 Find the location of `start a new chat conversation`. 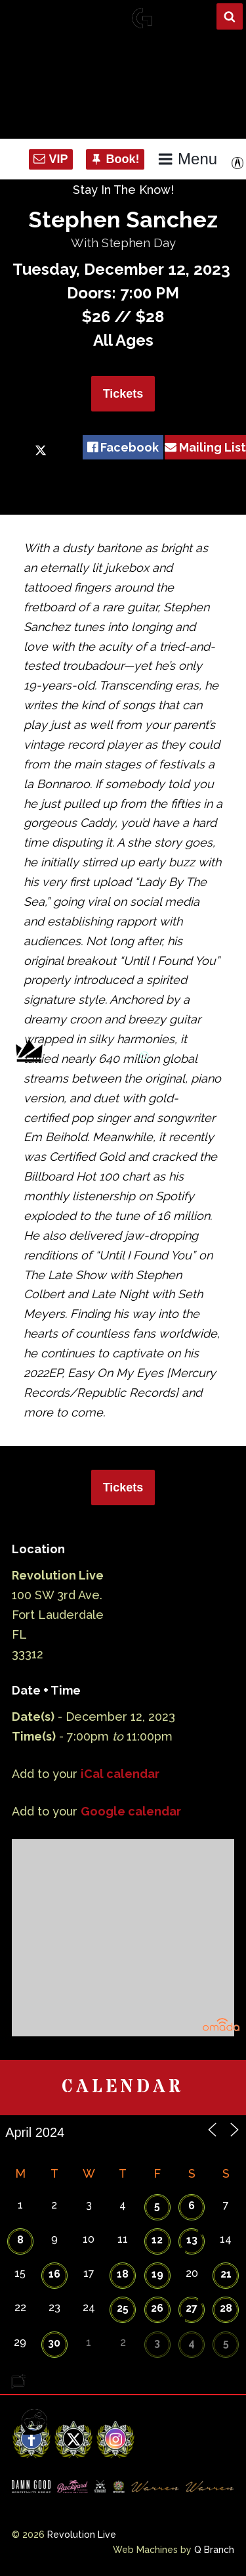

start a new chat conversation is located at coordinates (18, 2381).